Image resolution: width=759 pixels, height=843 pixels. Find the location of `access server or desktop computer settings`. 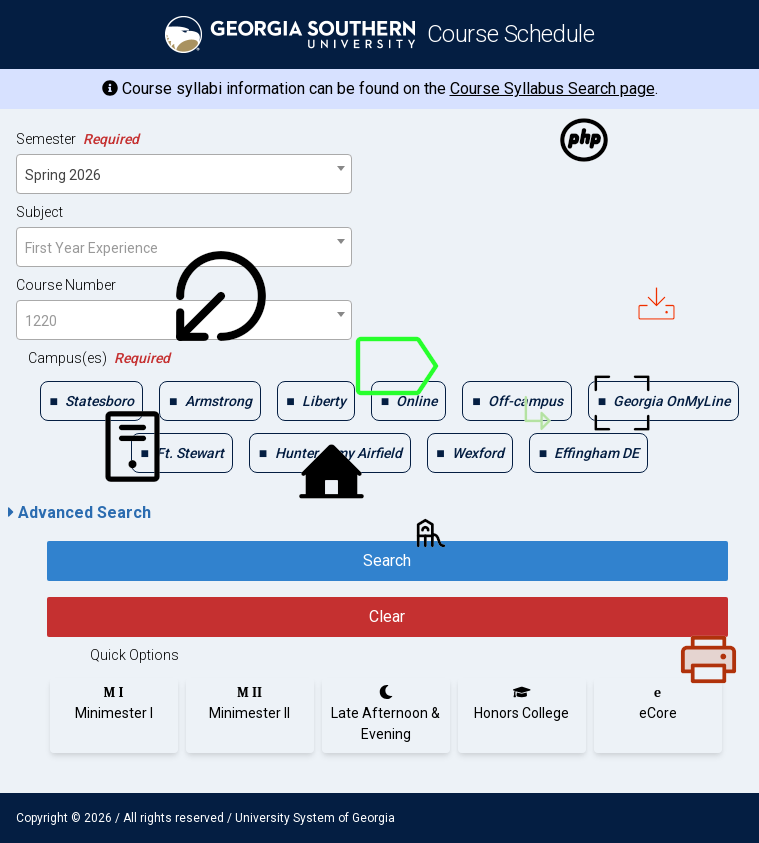

access server or desktop computer settings is located at coordinates (132, 446).